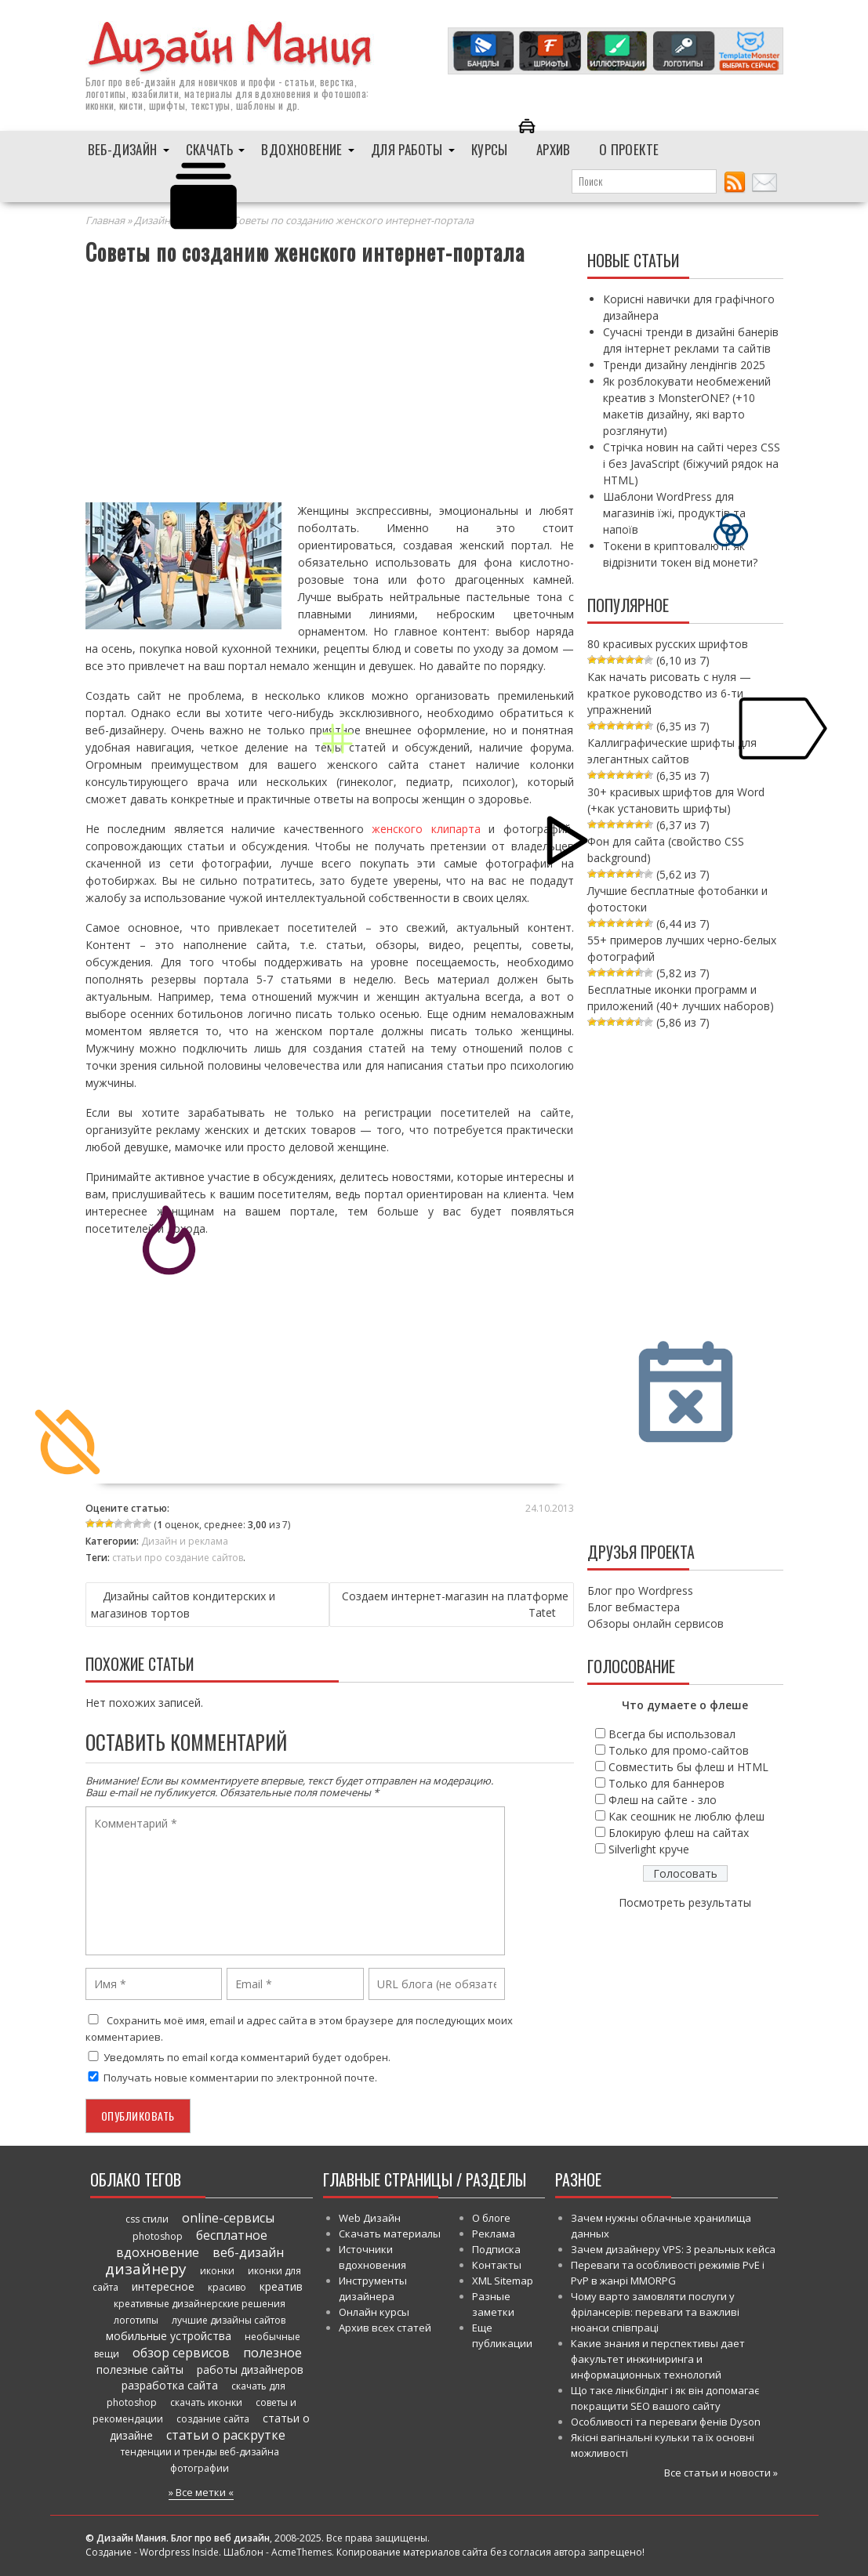 Image resolution: width=868 pixels, height=2576 pixels. I want to click on add or view hashtags, so click(337, 738).